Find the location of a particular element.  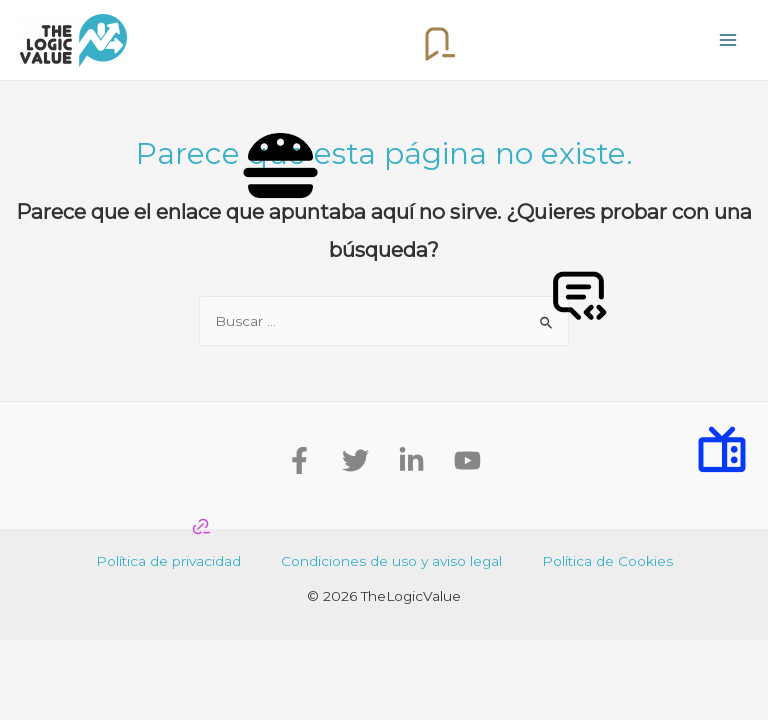

remove item from bookmarks is located at coordinates (437, 44).